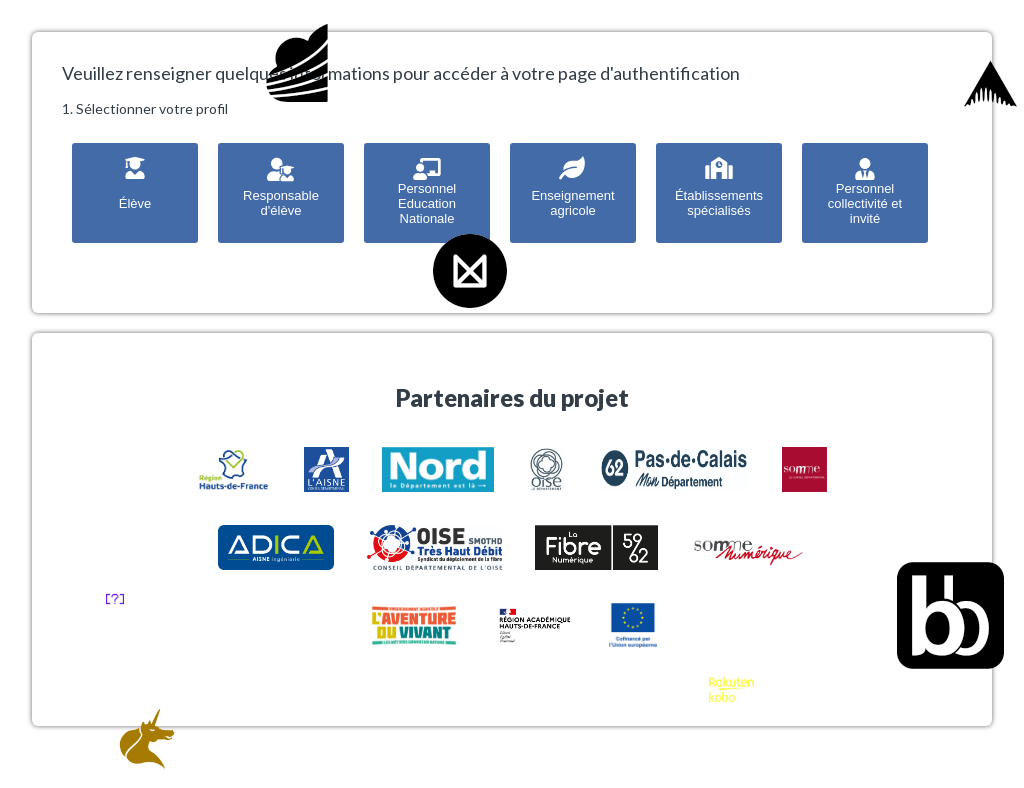  What do you see at coordinates (470, 271) in the screenshot?
I see `open milanote app` at bounding box center [470, 271].